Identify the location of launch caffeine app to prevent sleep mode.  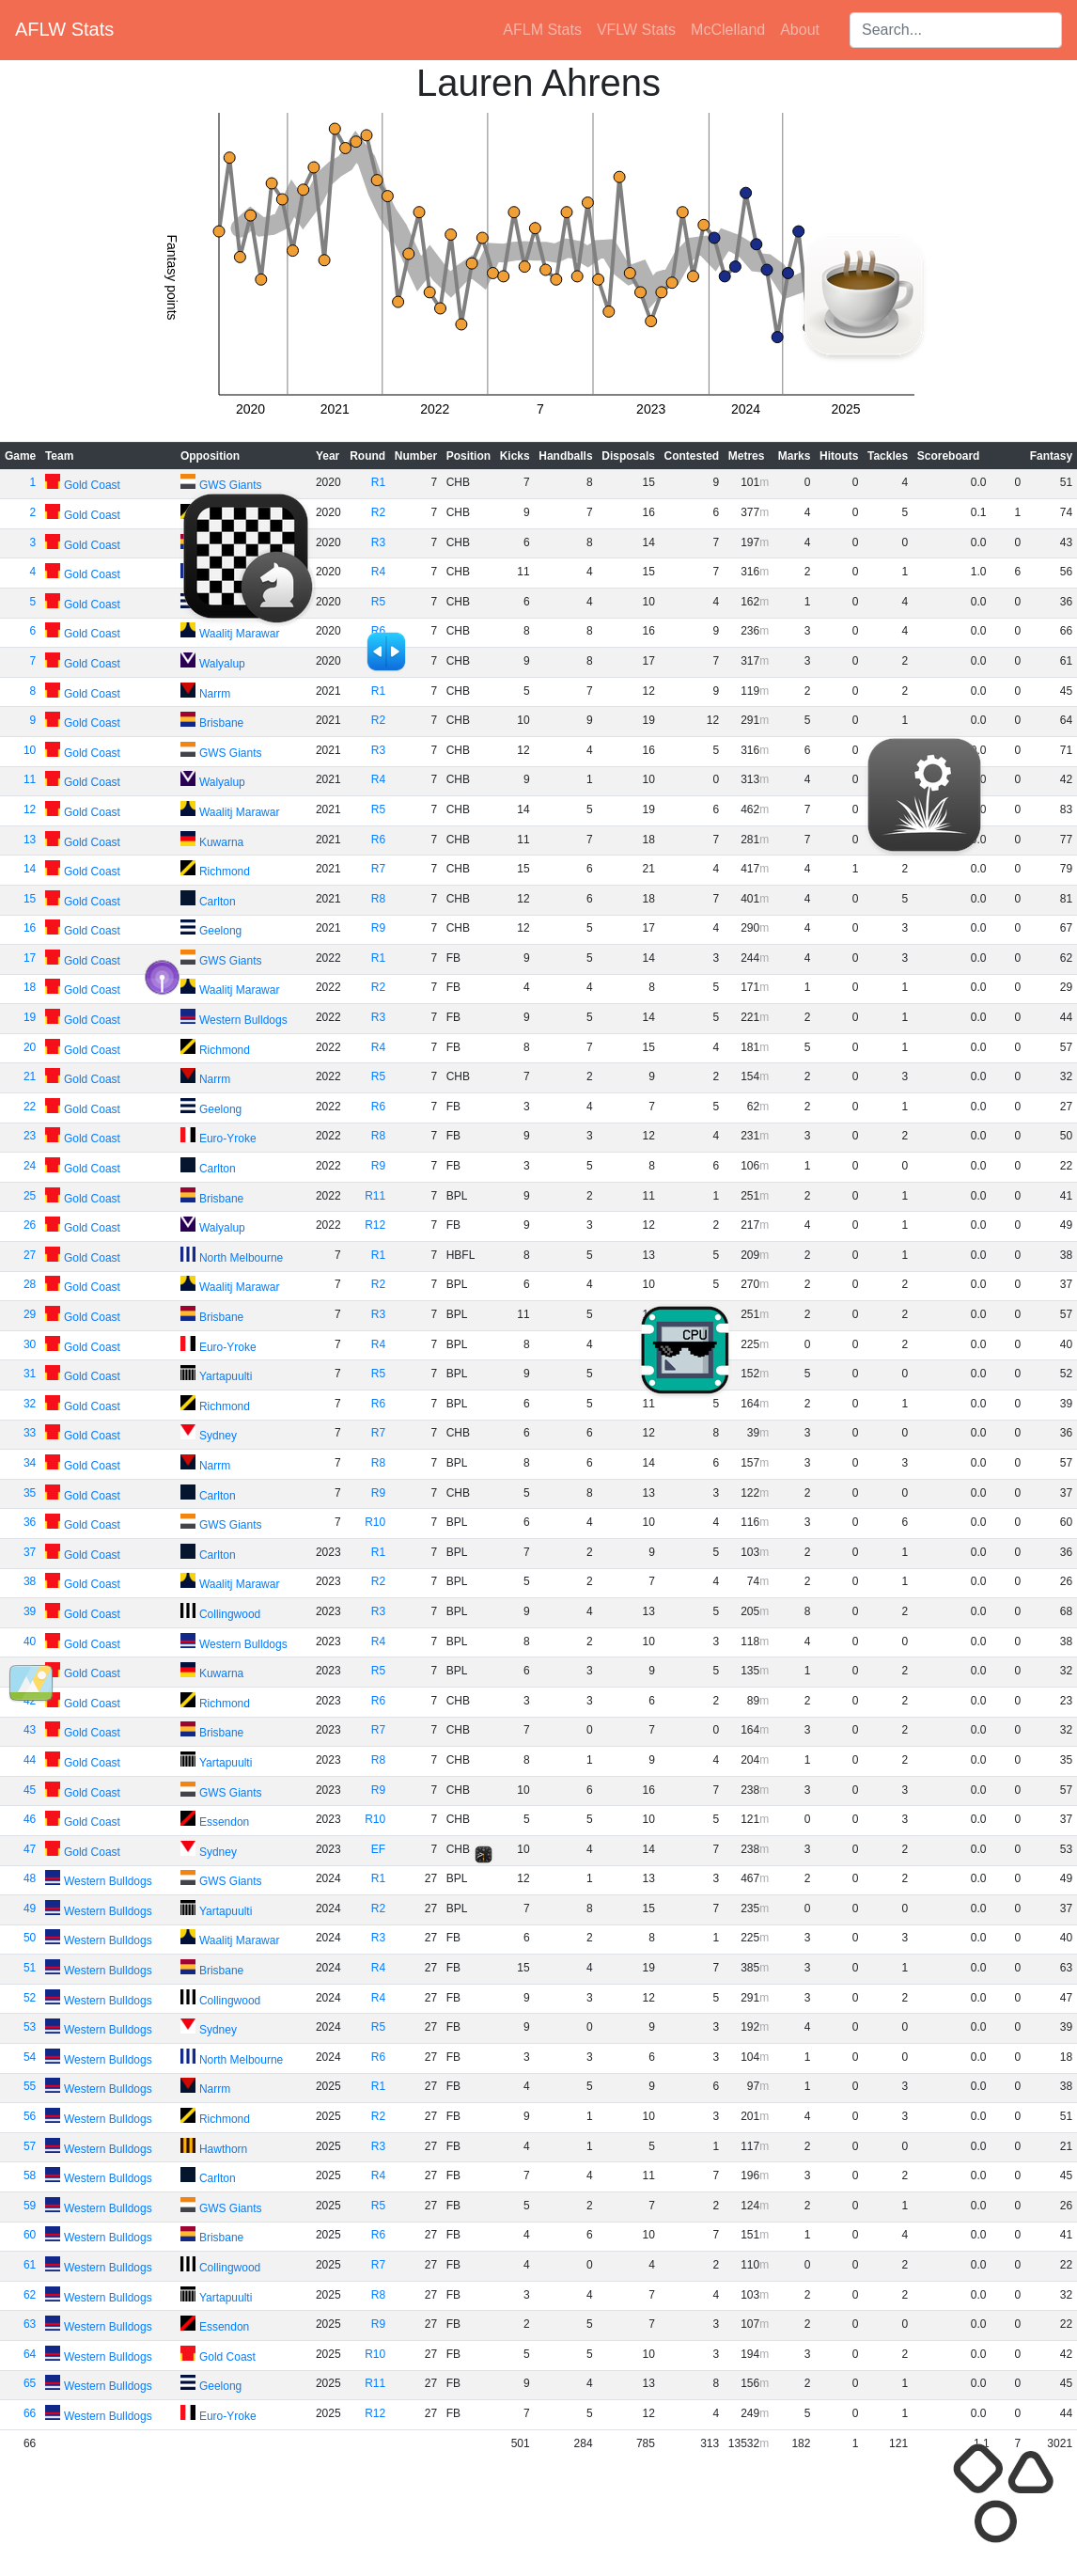
(864, 296).